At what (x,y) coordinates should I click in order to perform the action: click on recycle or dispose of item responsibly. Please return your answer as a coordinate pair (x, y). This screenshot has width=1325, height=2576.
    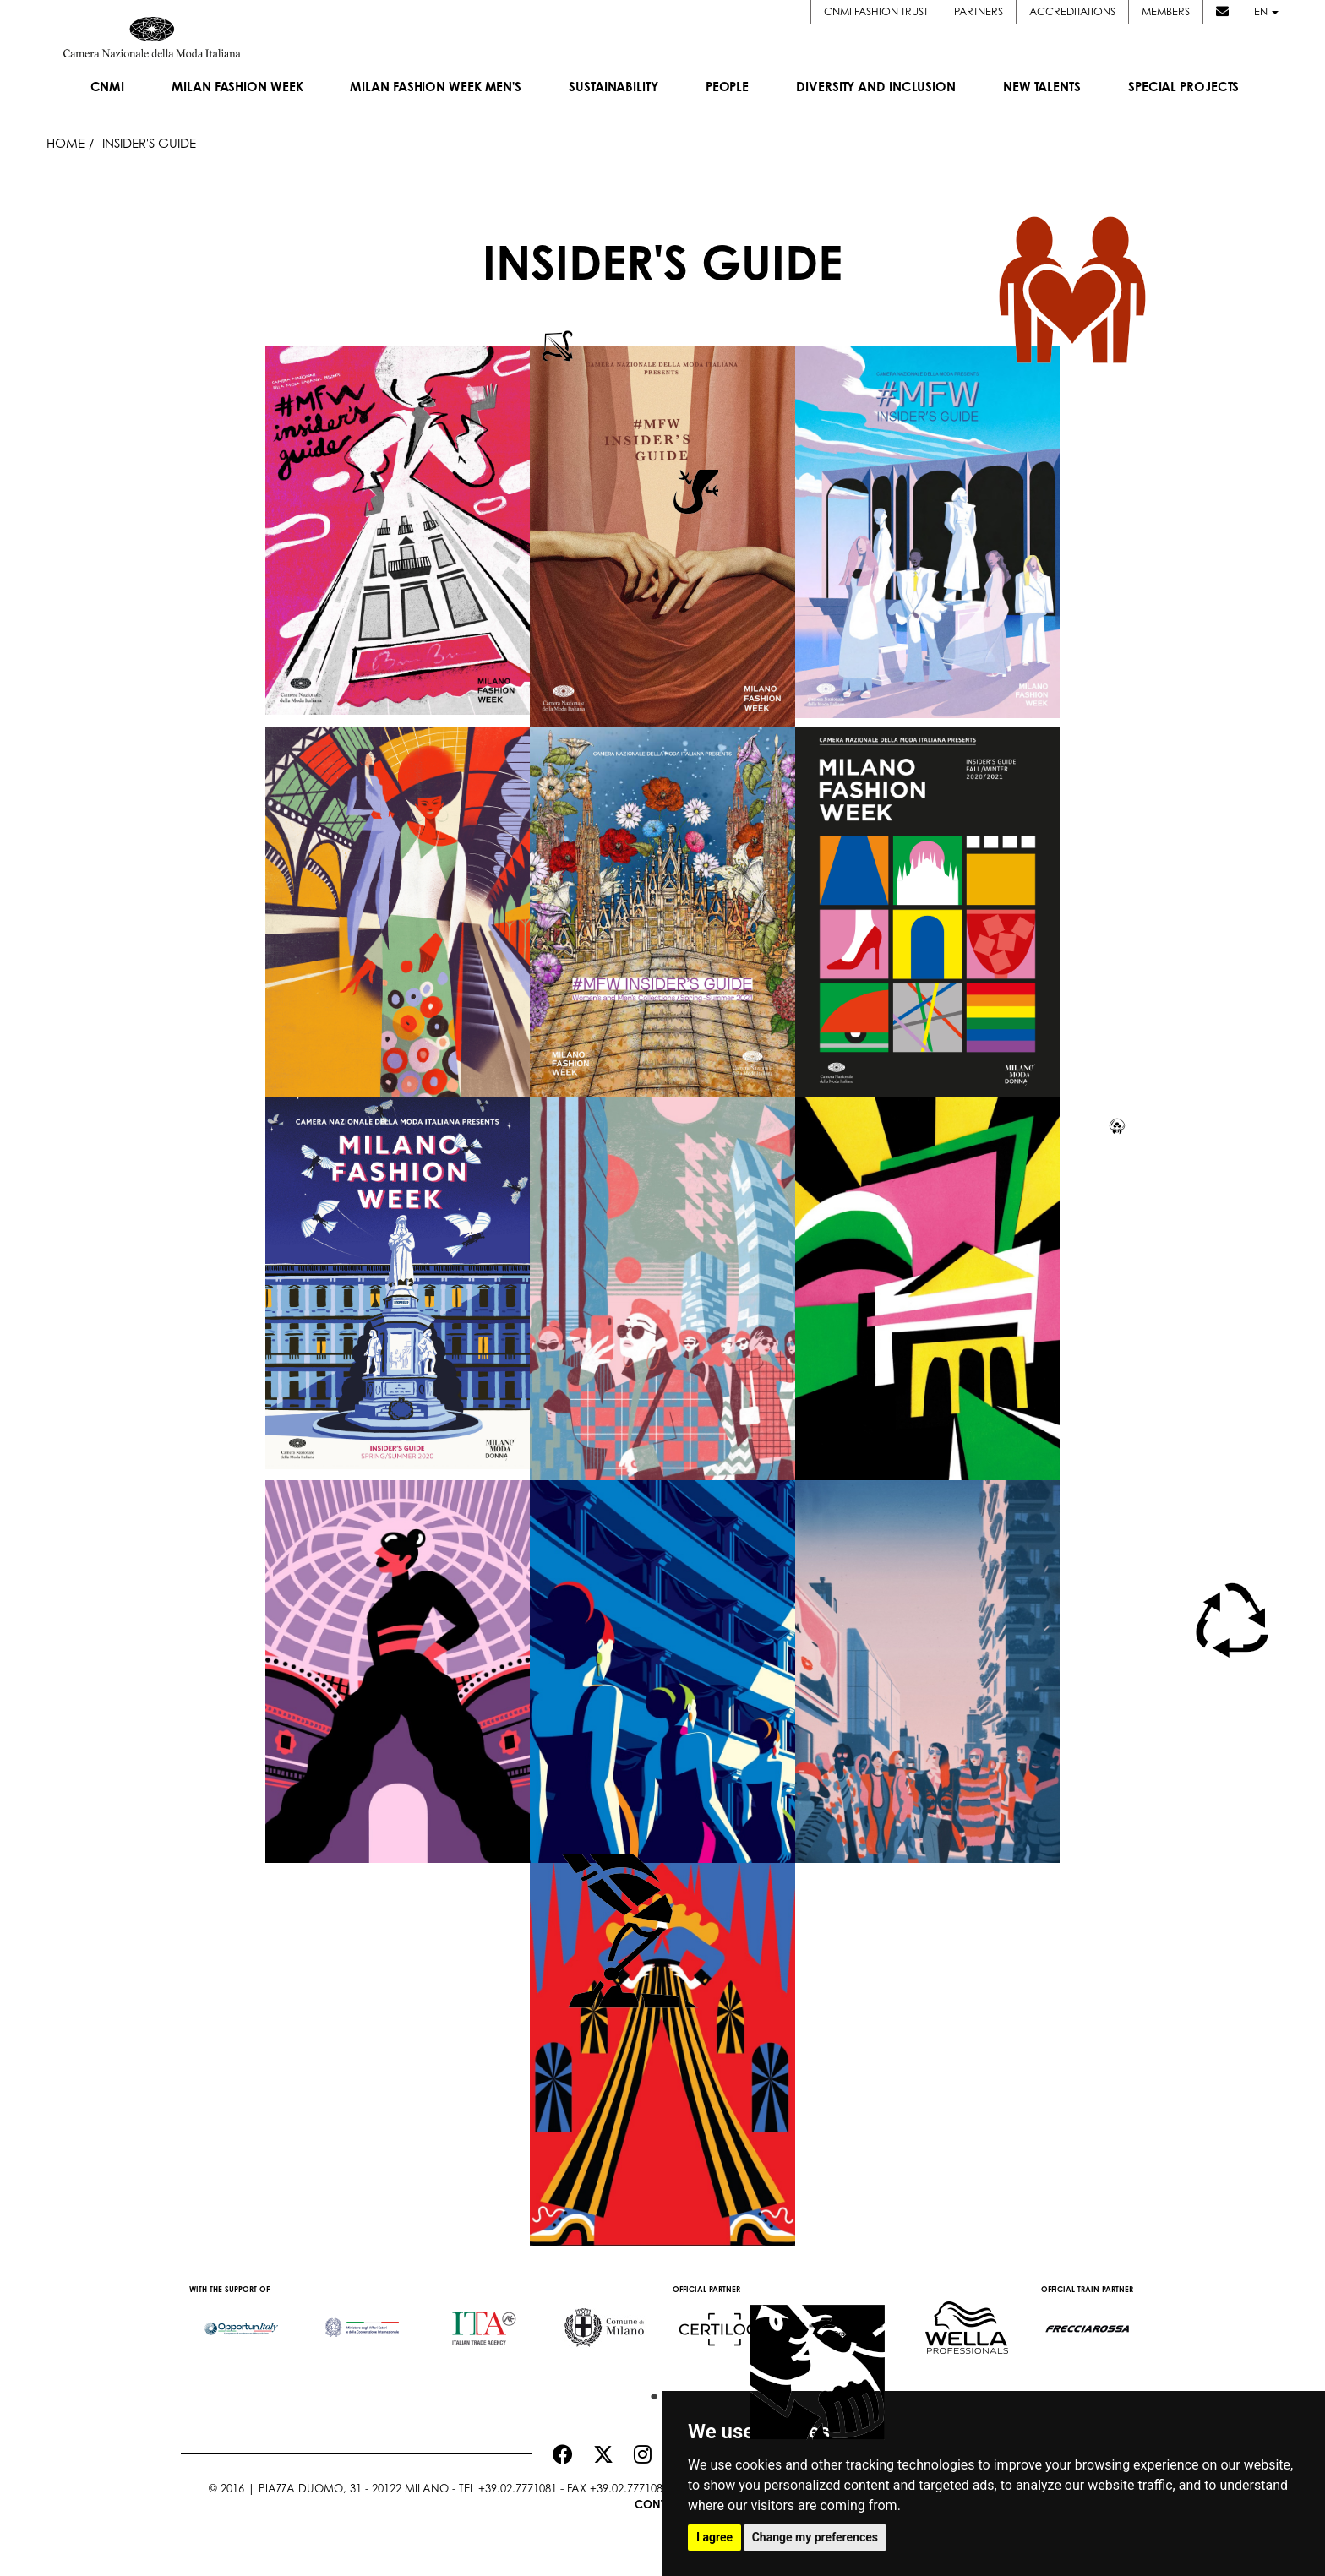
    Looking at the image, I should click on (1232, 1620).